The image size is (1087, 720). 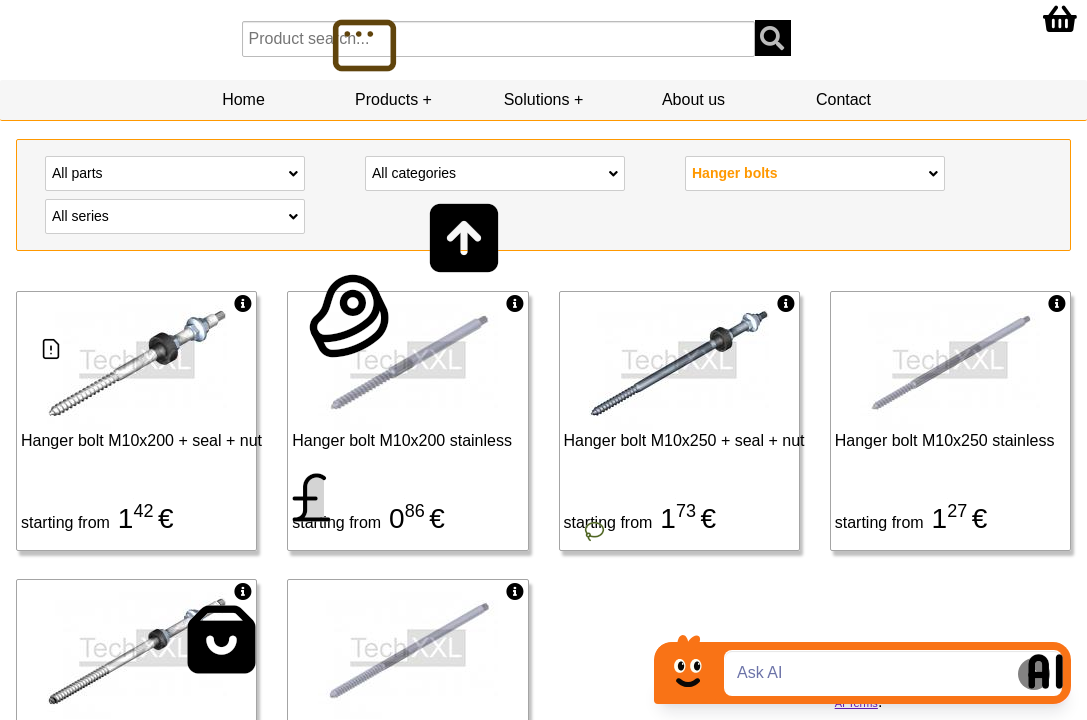 What do you see at coordinates (594, 531) in the screenshot?
I see `select an irregular area with freehand drawing` at bounding box center [594, 531].